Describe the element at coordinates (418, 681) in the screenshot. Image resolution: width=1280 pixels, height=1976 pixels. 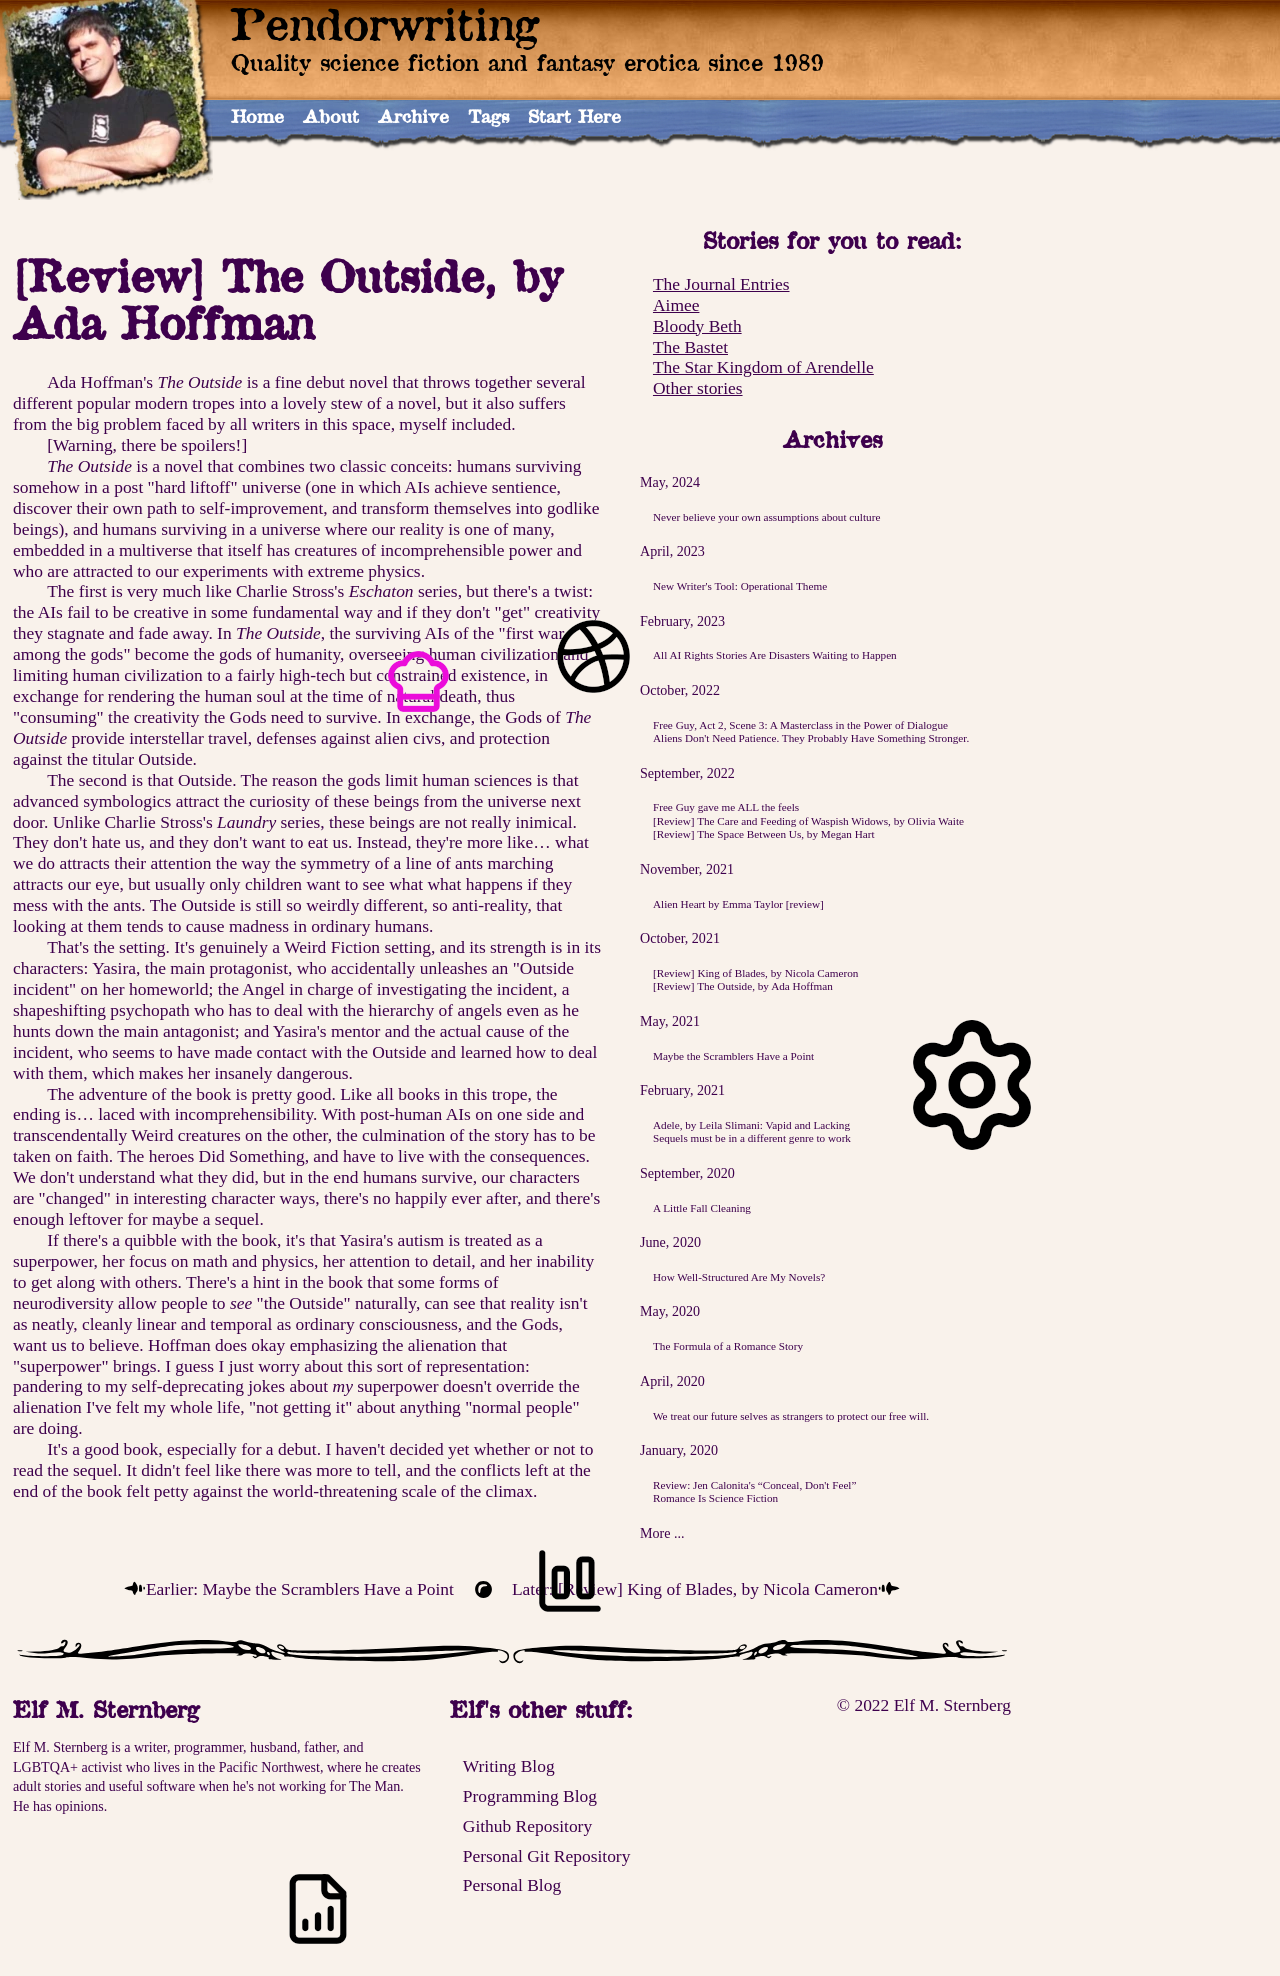
I see `browse recipes or cooking content` at that location.